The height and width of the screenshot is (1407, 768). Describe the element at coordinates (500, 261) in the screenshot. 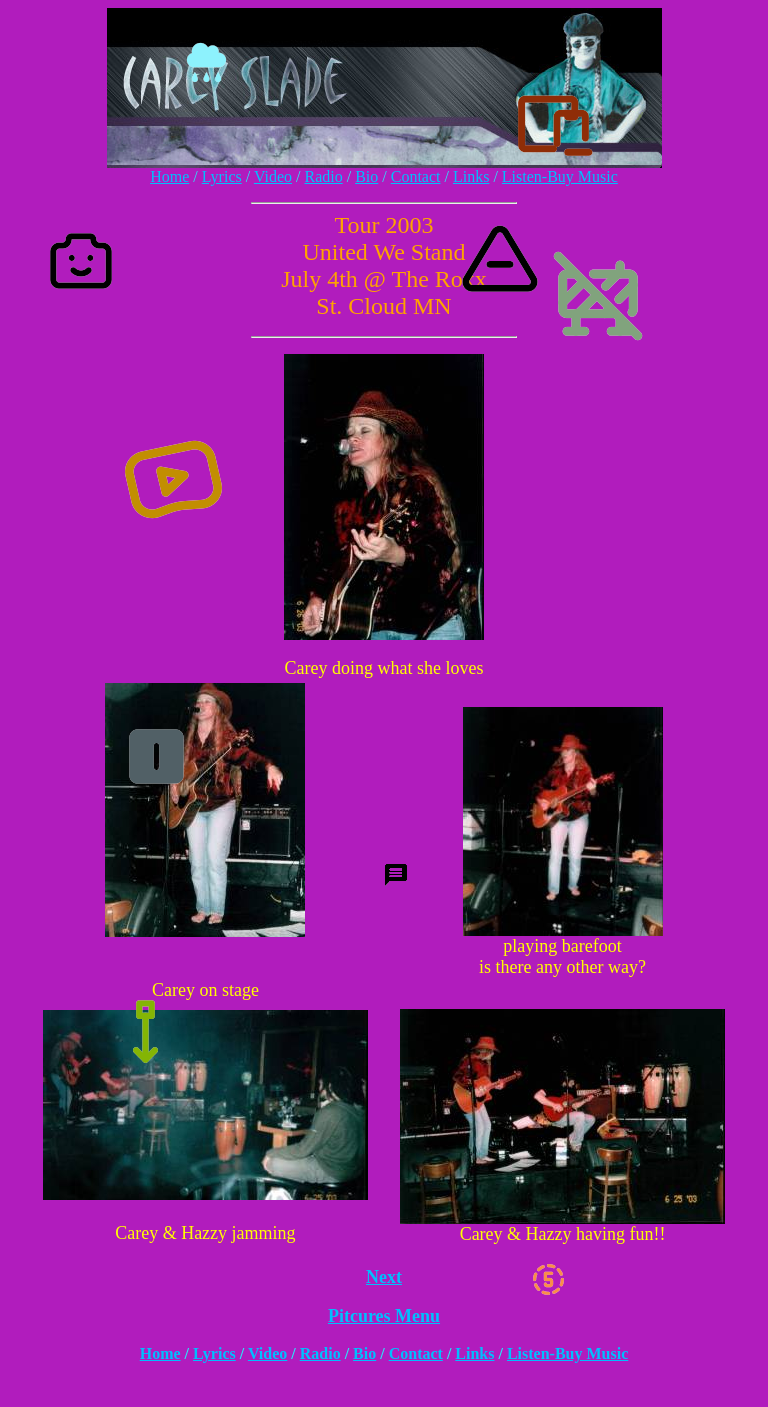

I see `reduce warning level or priority` at that location.